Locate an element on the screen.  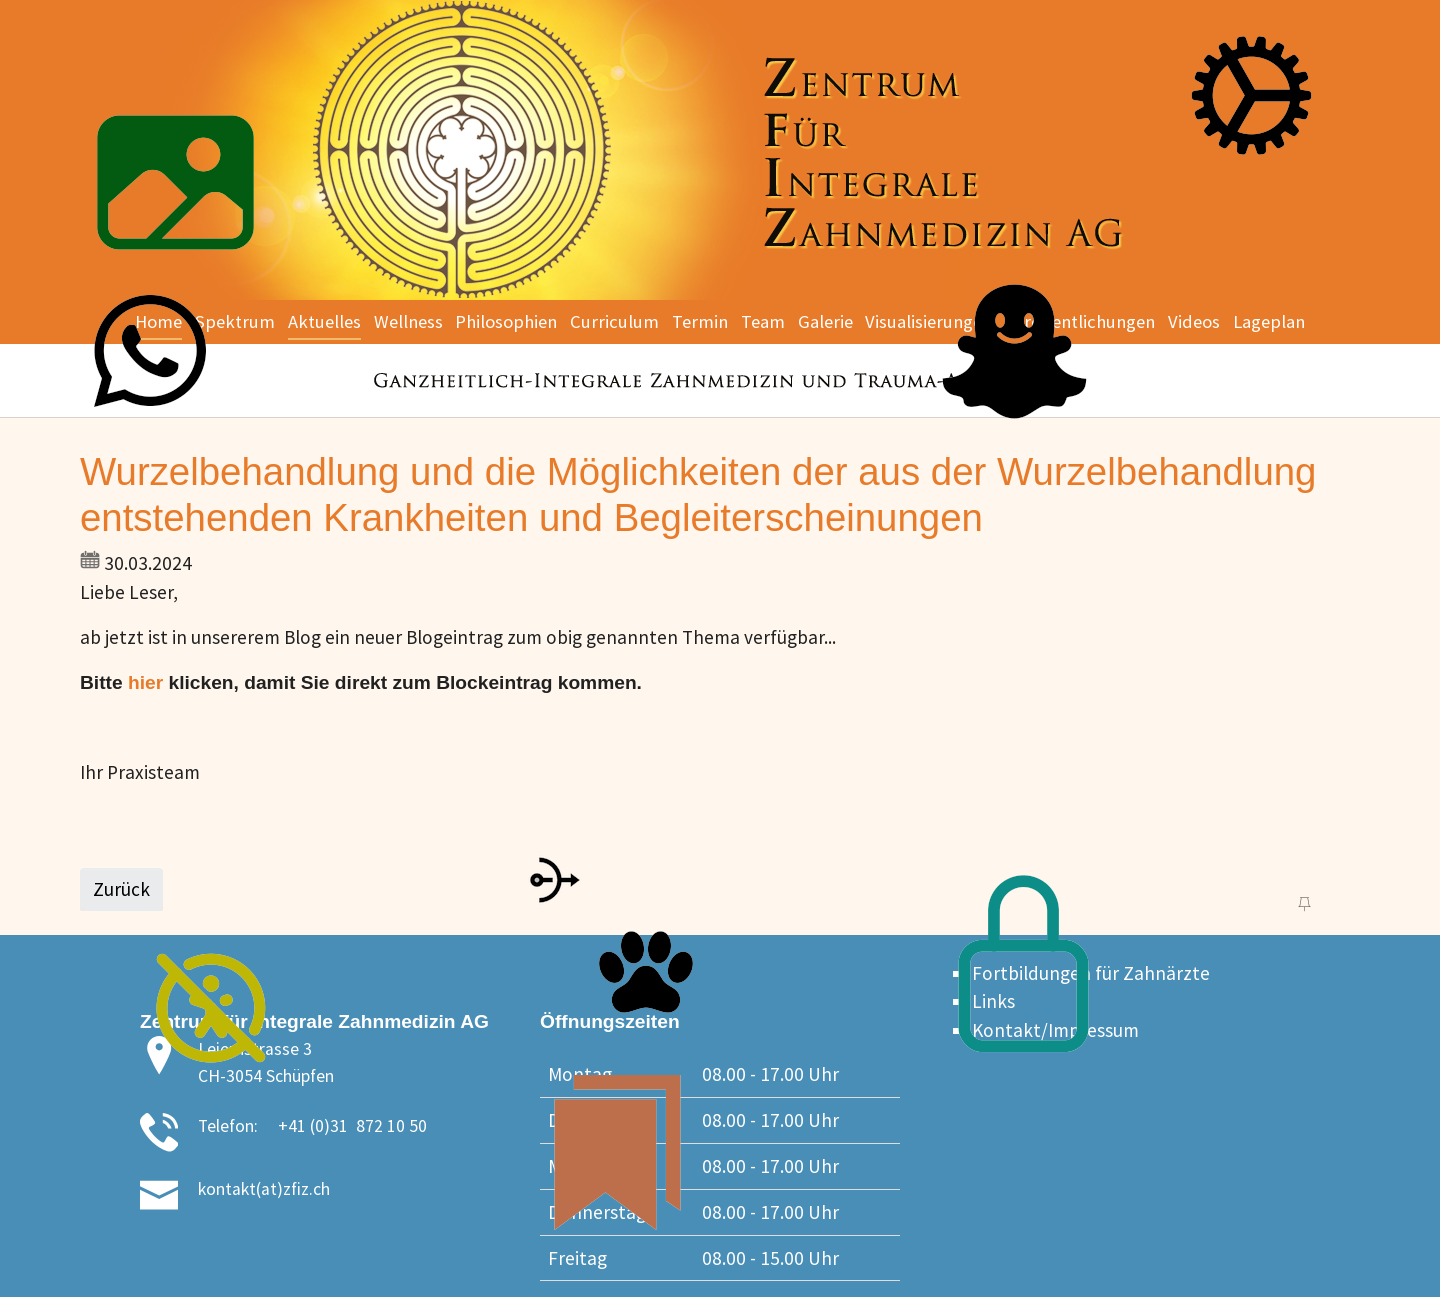
access pet-related features or settings is located at coordinates (646, 972).